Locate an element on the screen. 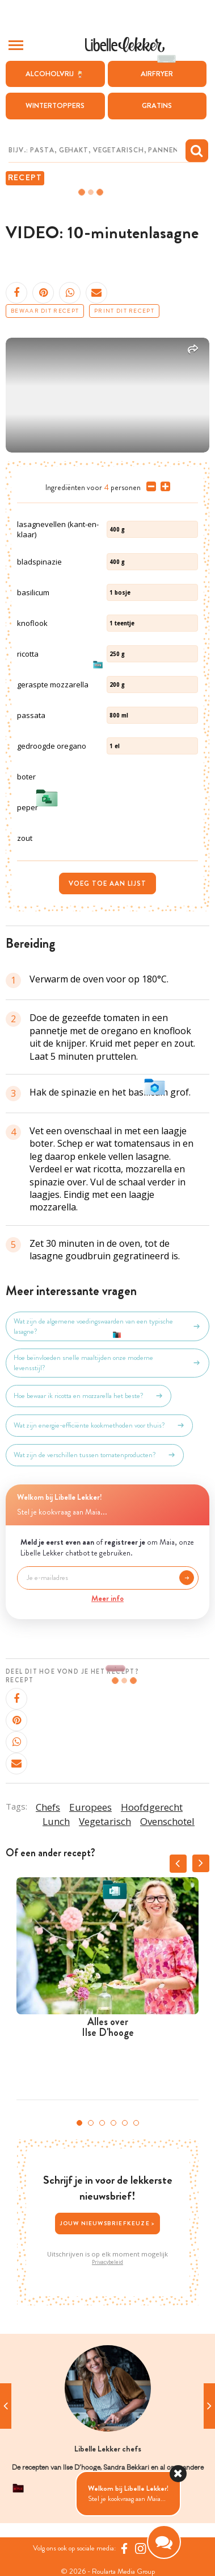  connect to a bluetooth keyboard is located at coordinates (166, 59).